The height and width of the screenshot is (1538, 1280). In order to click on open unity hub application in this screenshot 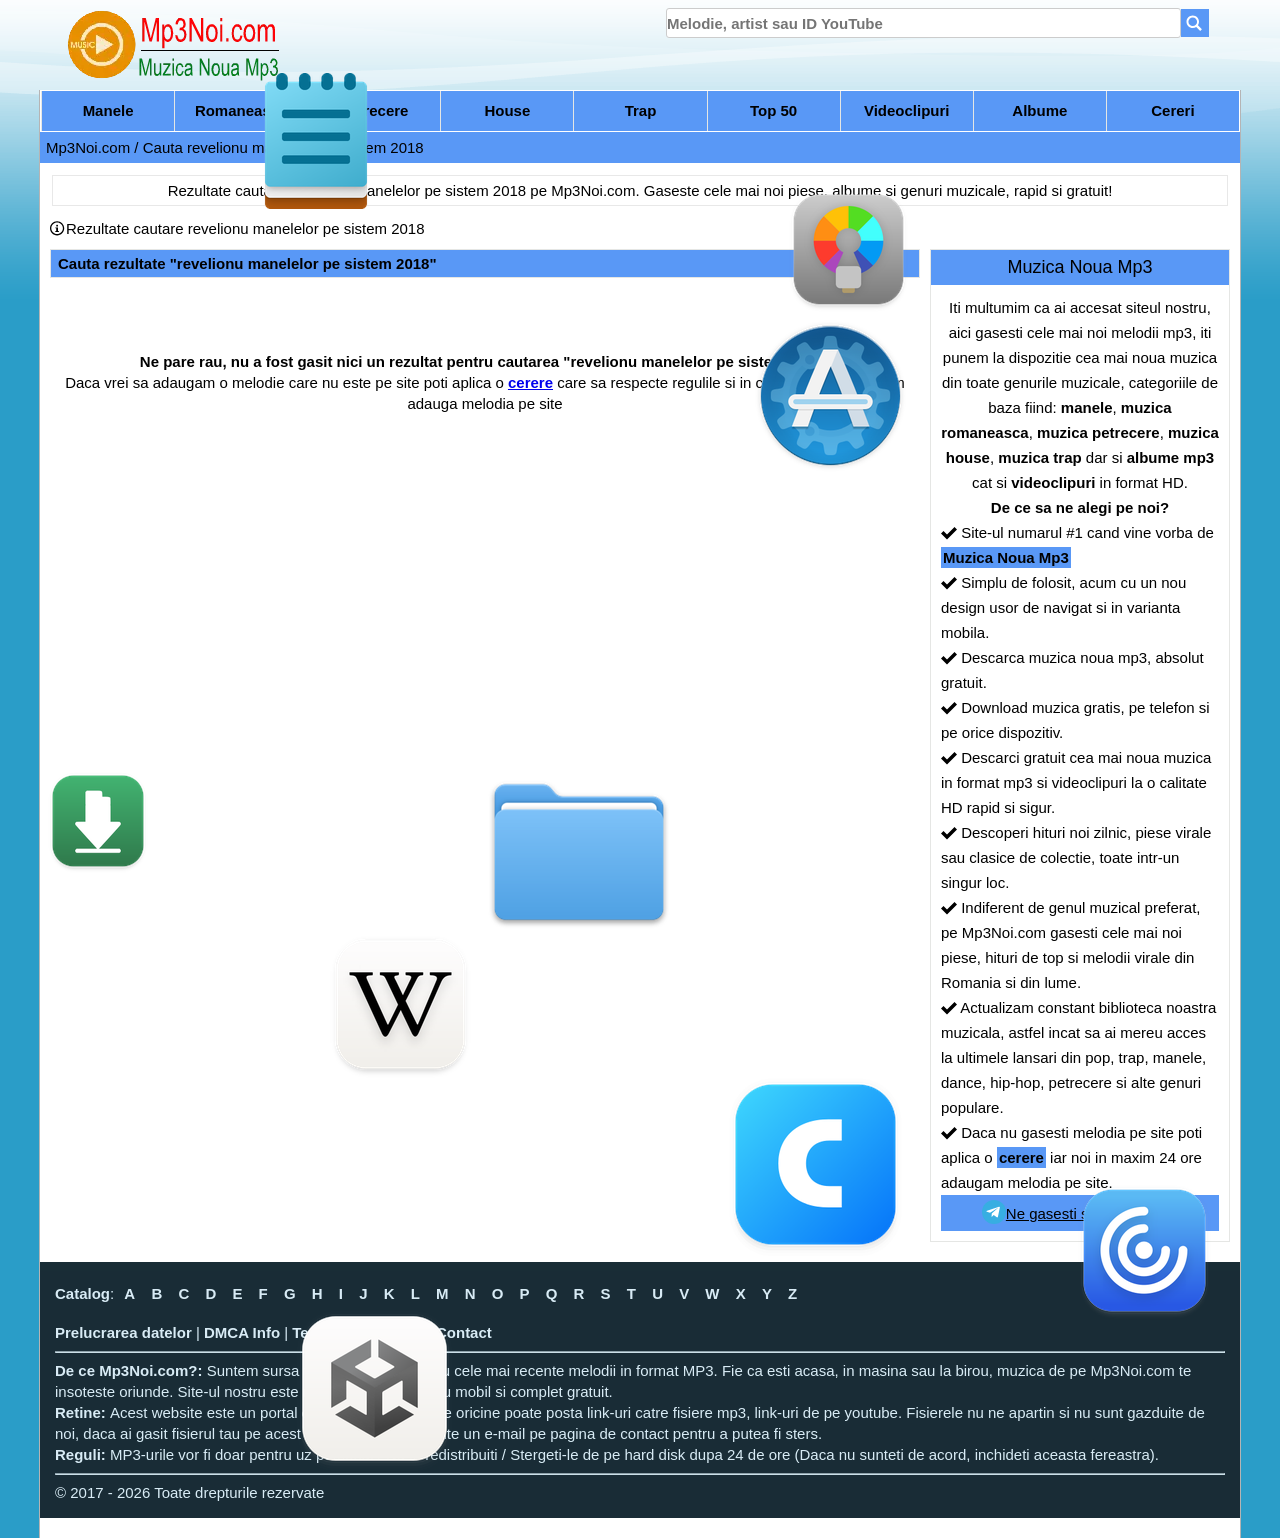, I will do `click(374, 1388)`.